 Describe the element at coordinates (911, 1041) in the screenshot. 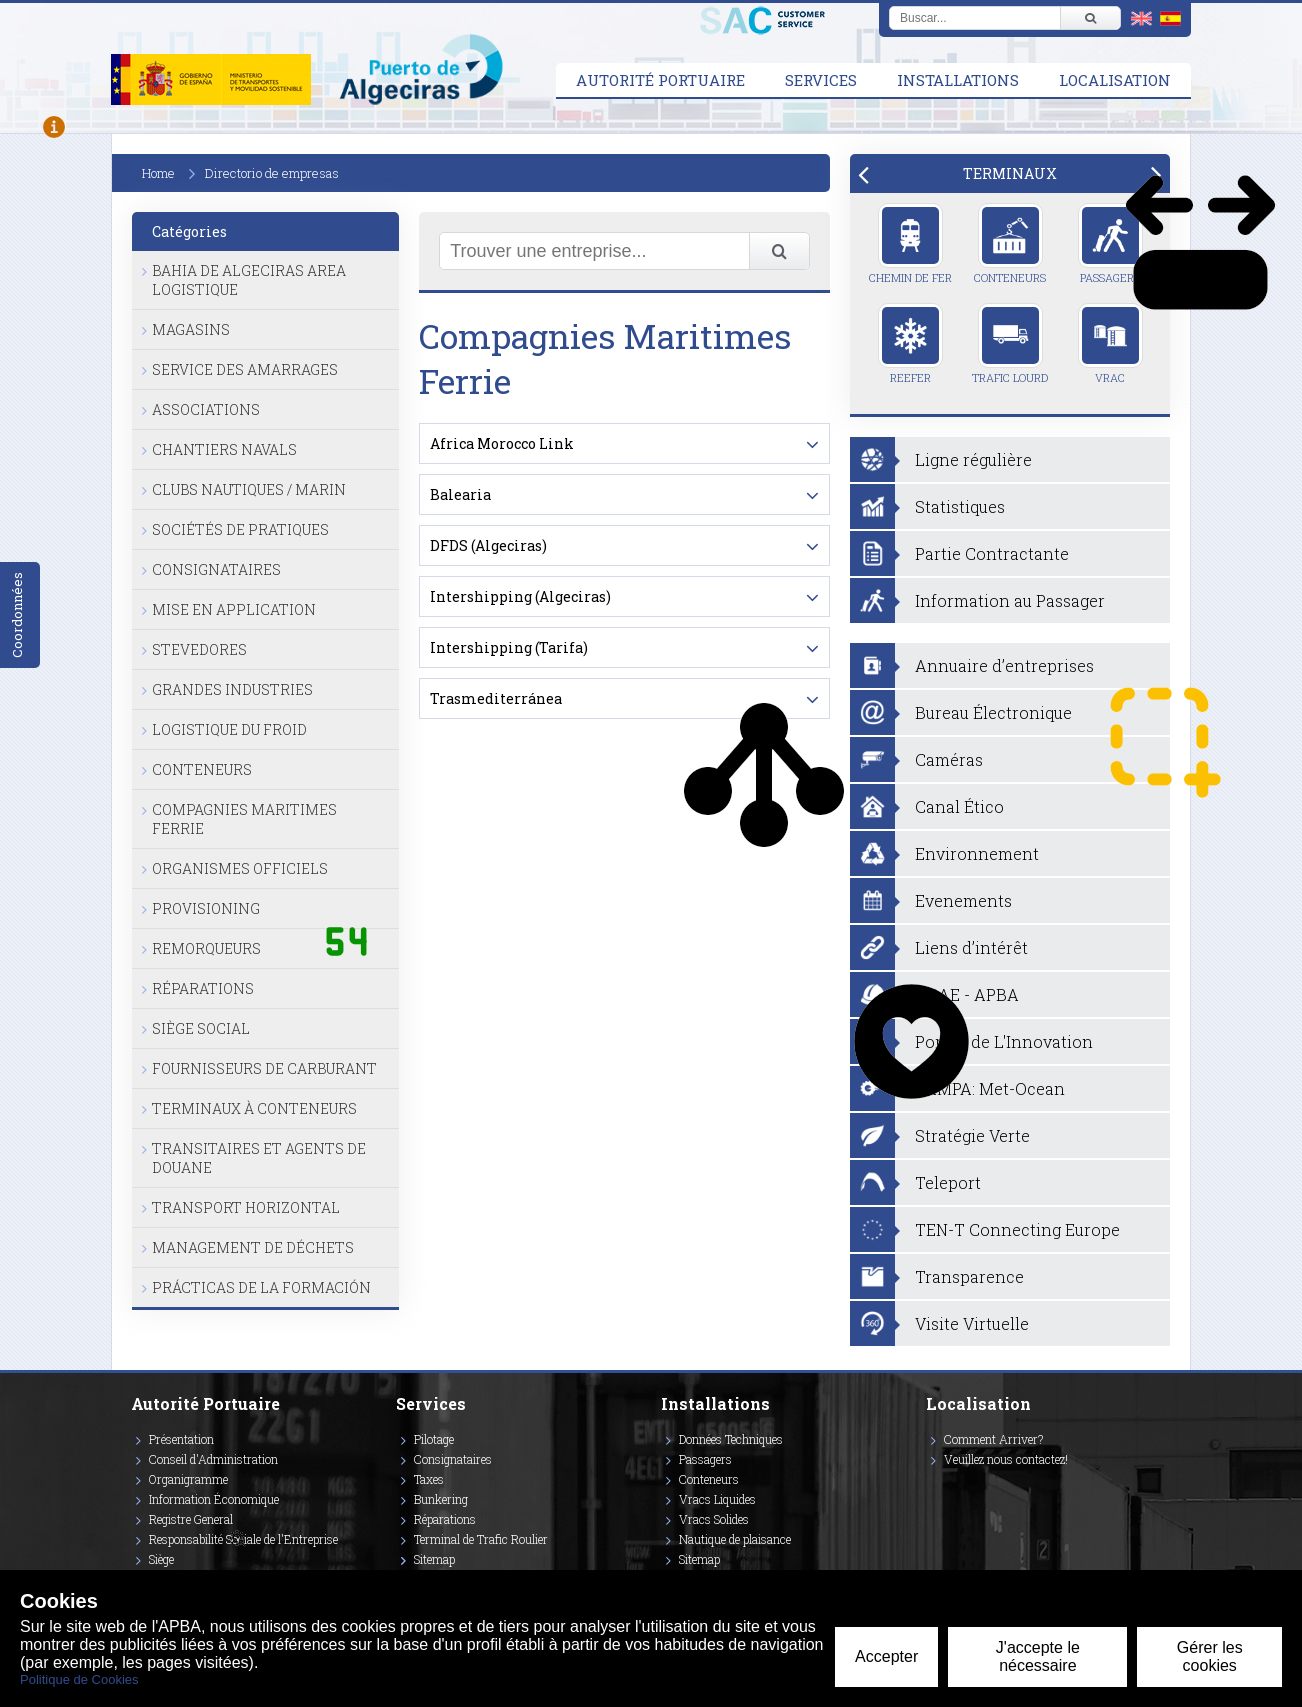

I see `add to favorites` at that location.